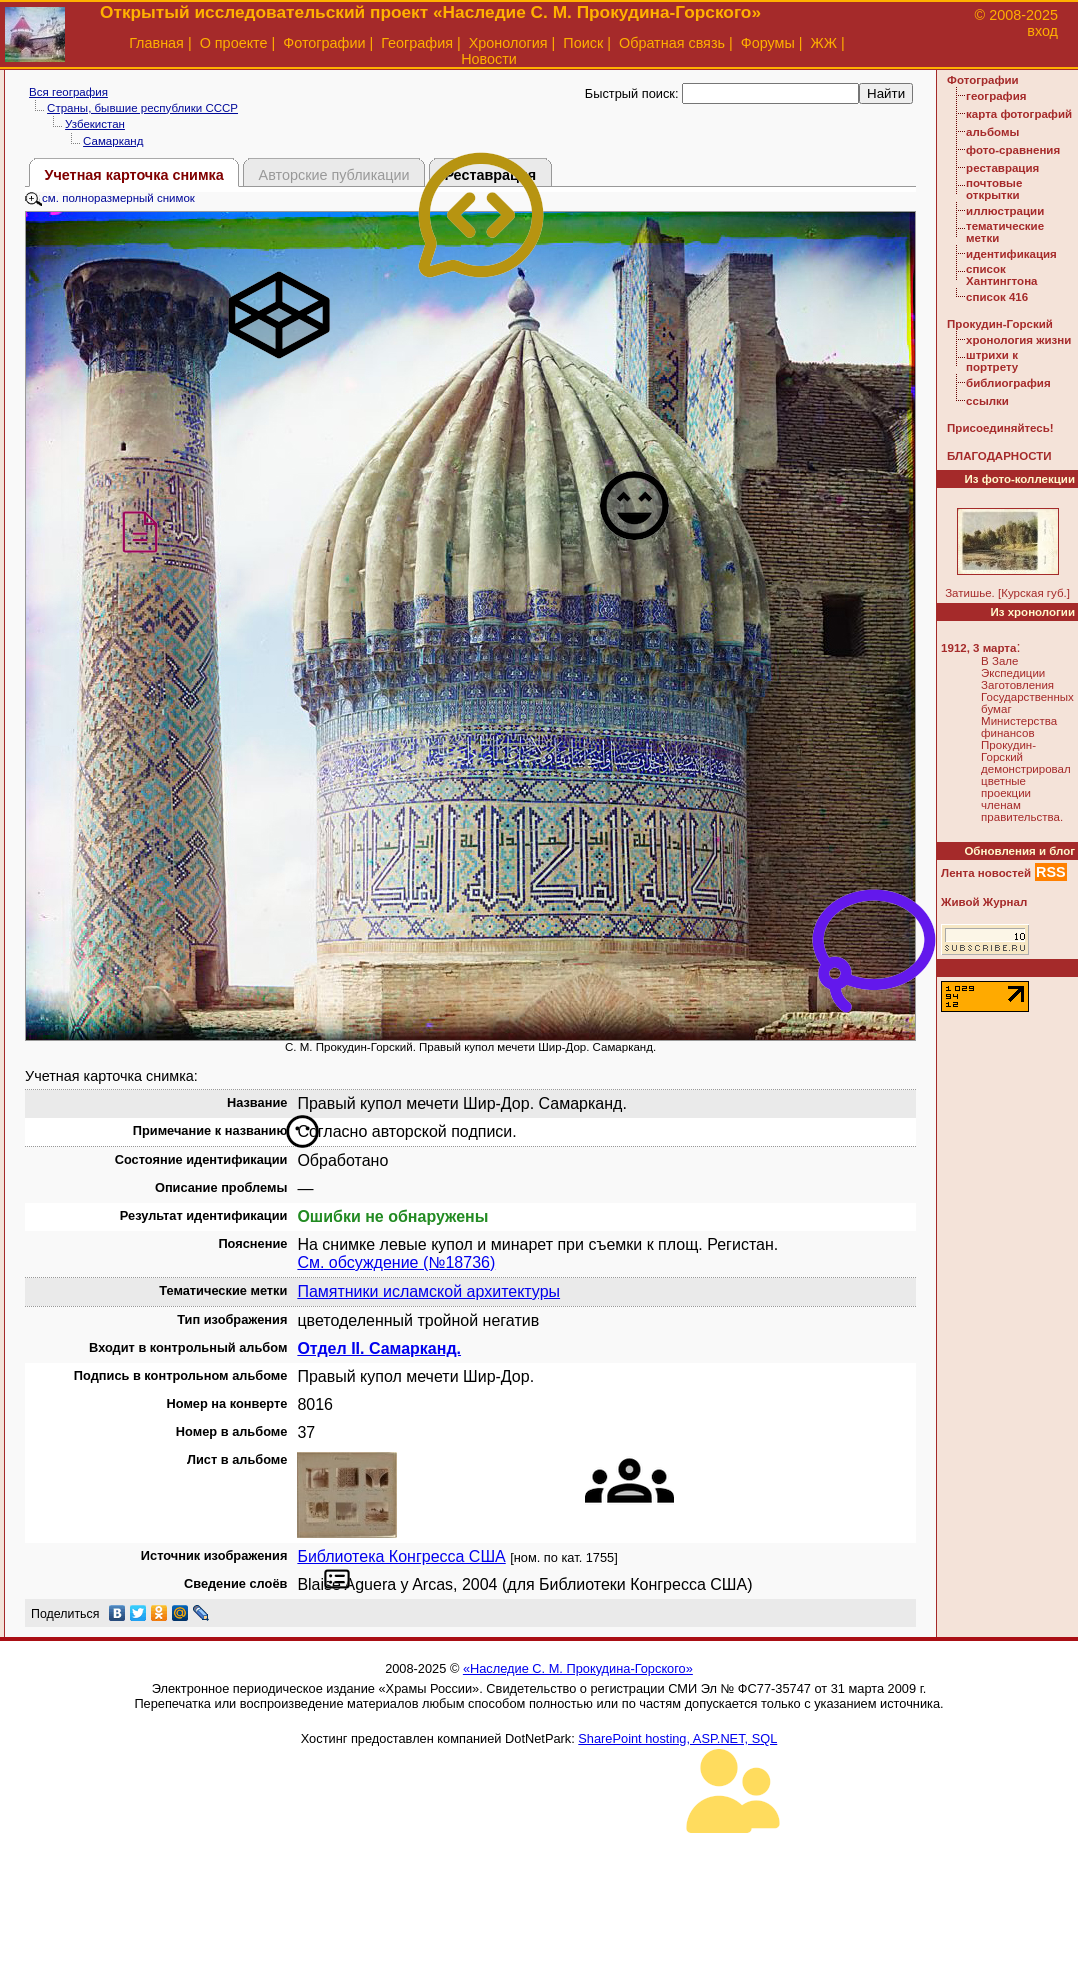 The width and height of the screenshot is (1078, 1988). I want to click on access code snippets in chat, so click(481, 215).